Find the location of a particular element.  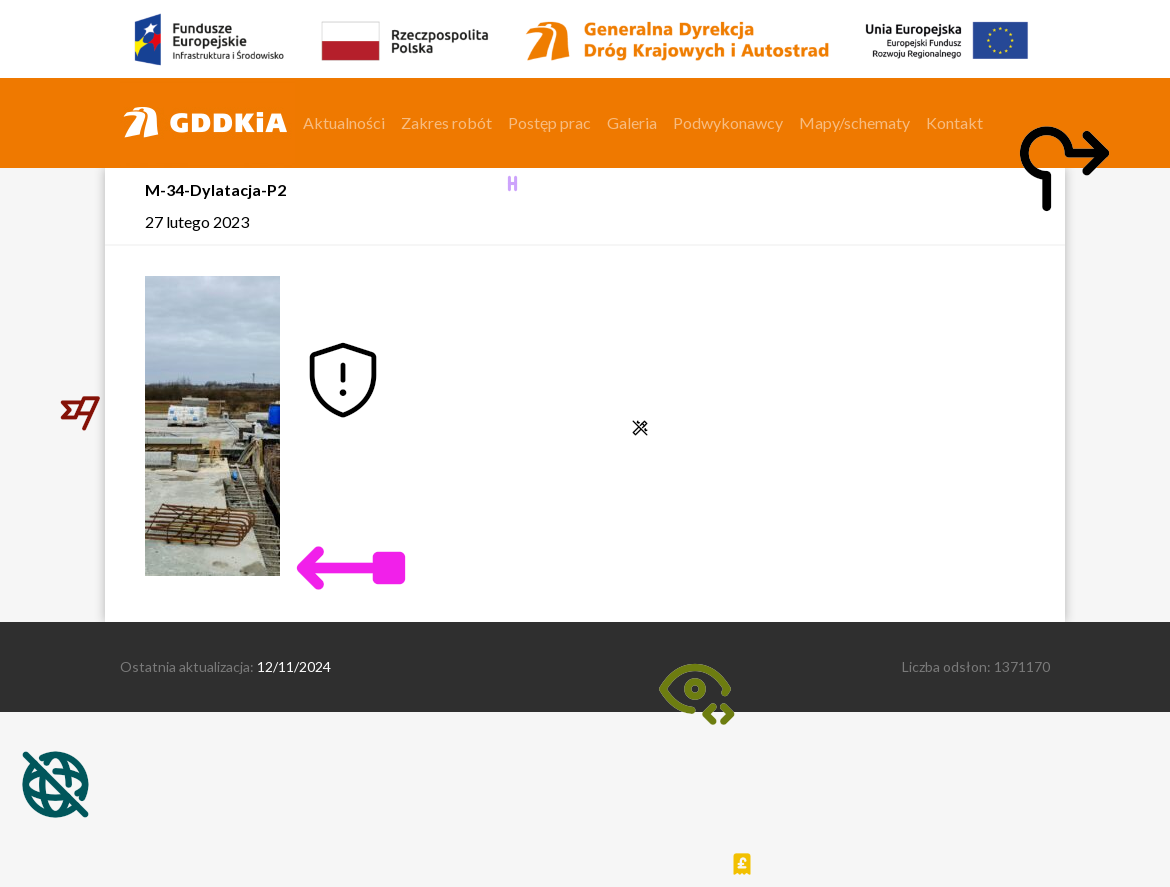

view security alert or warning is located at coordinates (343, 381).